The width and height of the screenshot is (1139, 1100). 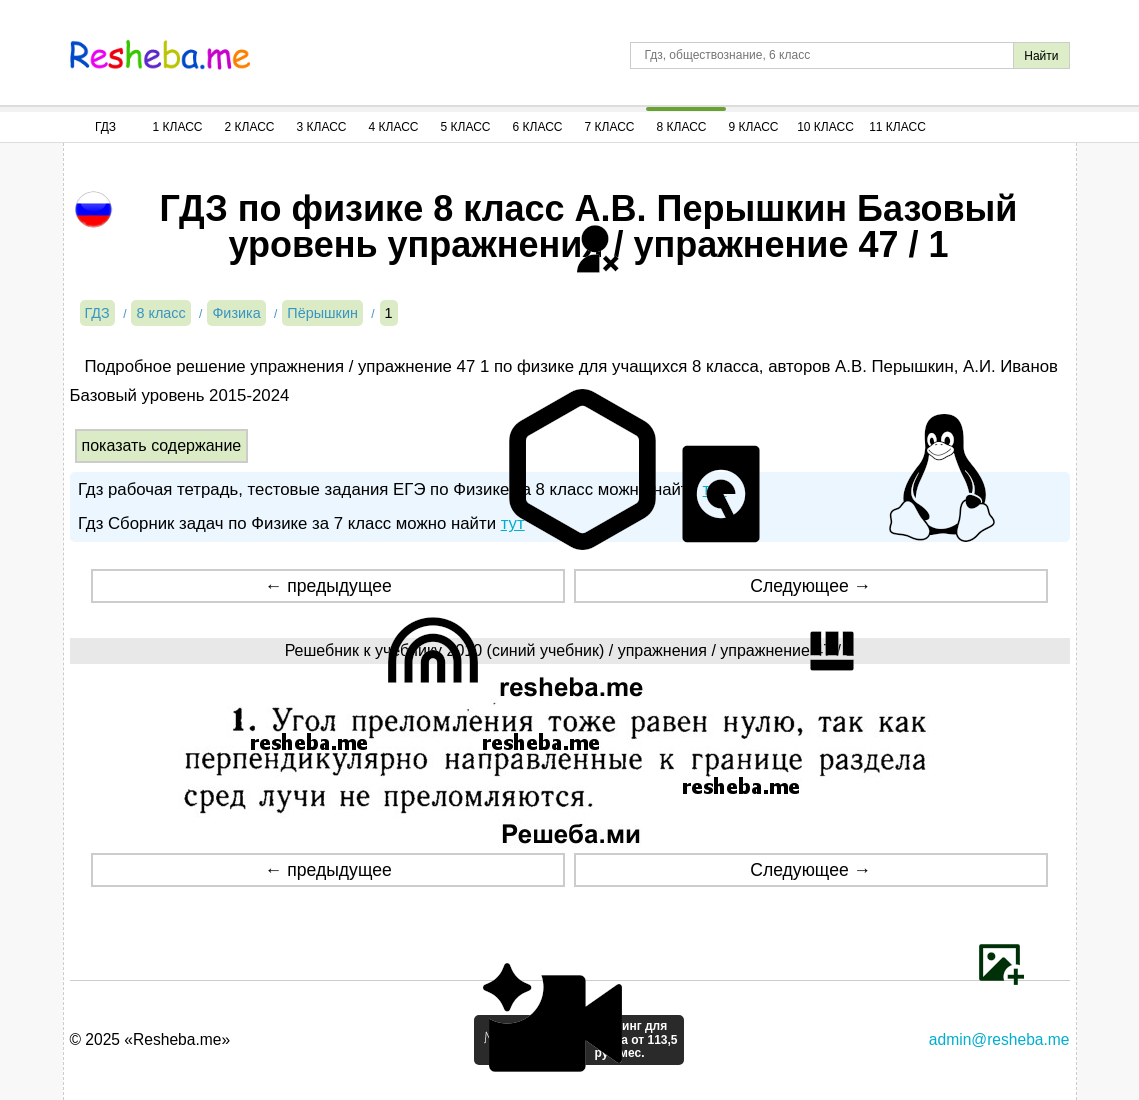 What do you see at coordinates (832, 651) in the screenshot?
I see `switch to table or grid view` at bounding box center [832, 651].